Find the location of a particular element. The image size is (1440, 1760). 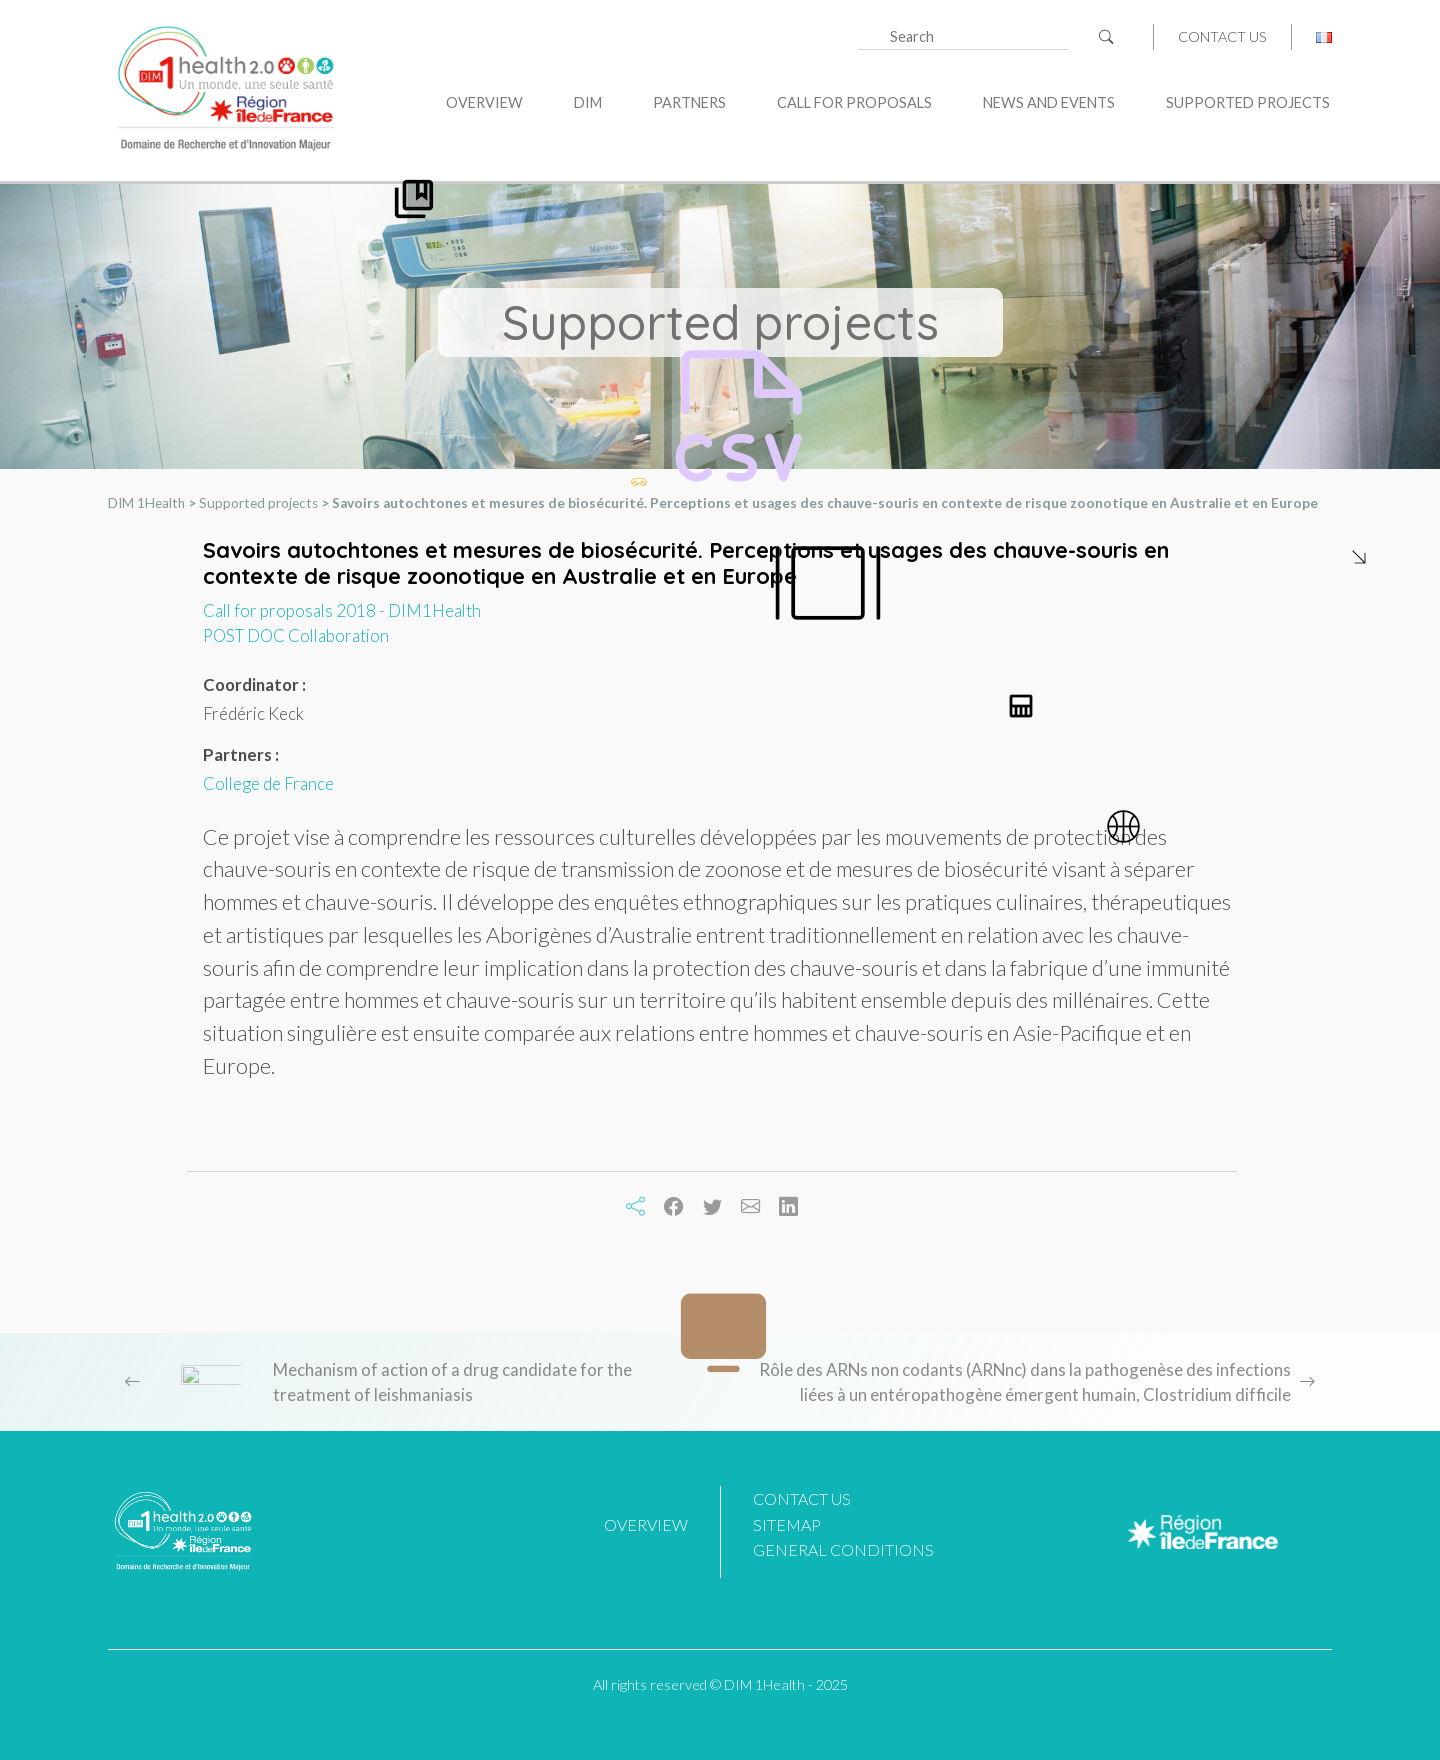

start a slideshow presentation is located at coordinates (828, 583).